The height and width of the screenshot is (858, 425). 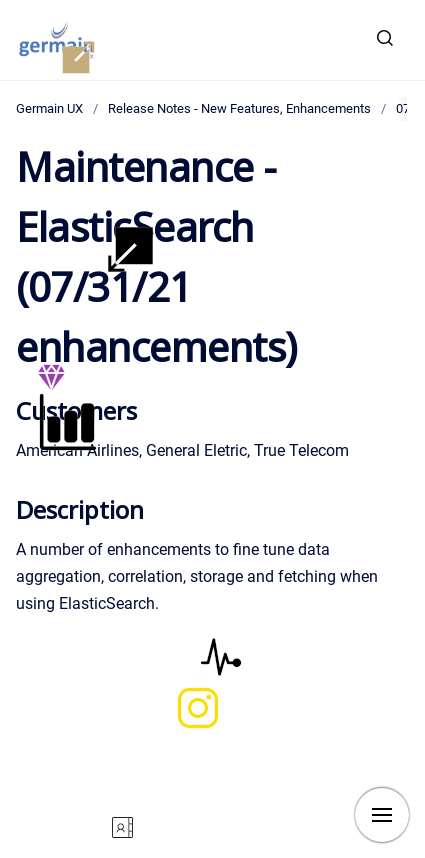 What do you see at coordinates (198, 708) in the screenshot?
I see `open instagram app` at bounding box center [198, 708].